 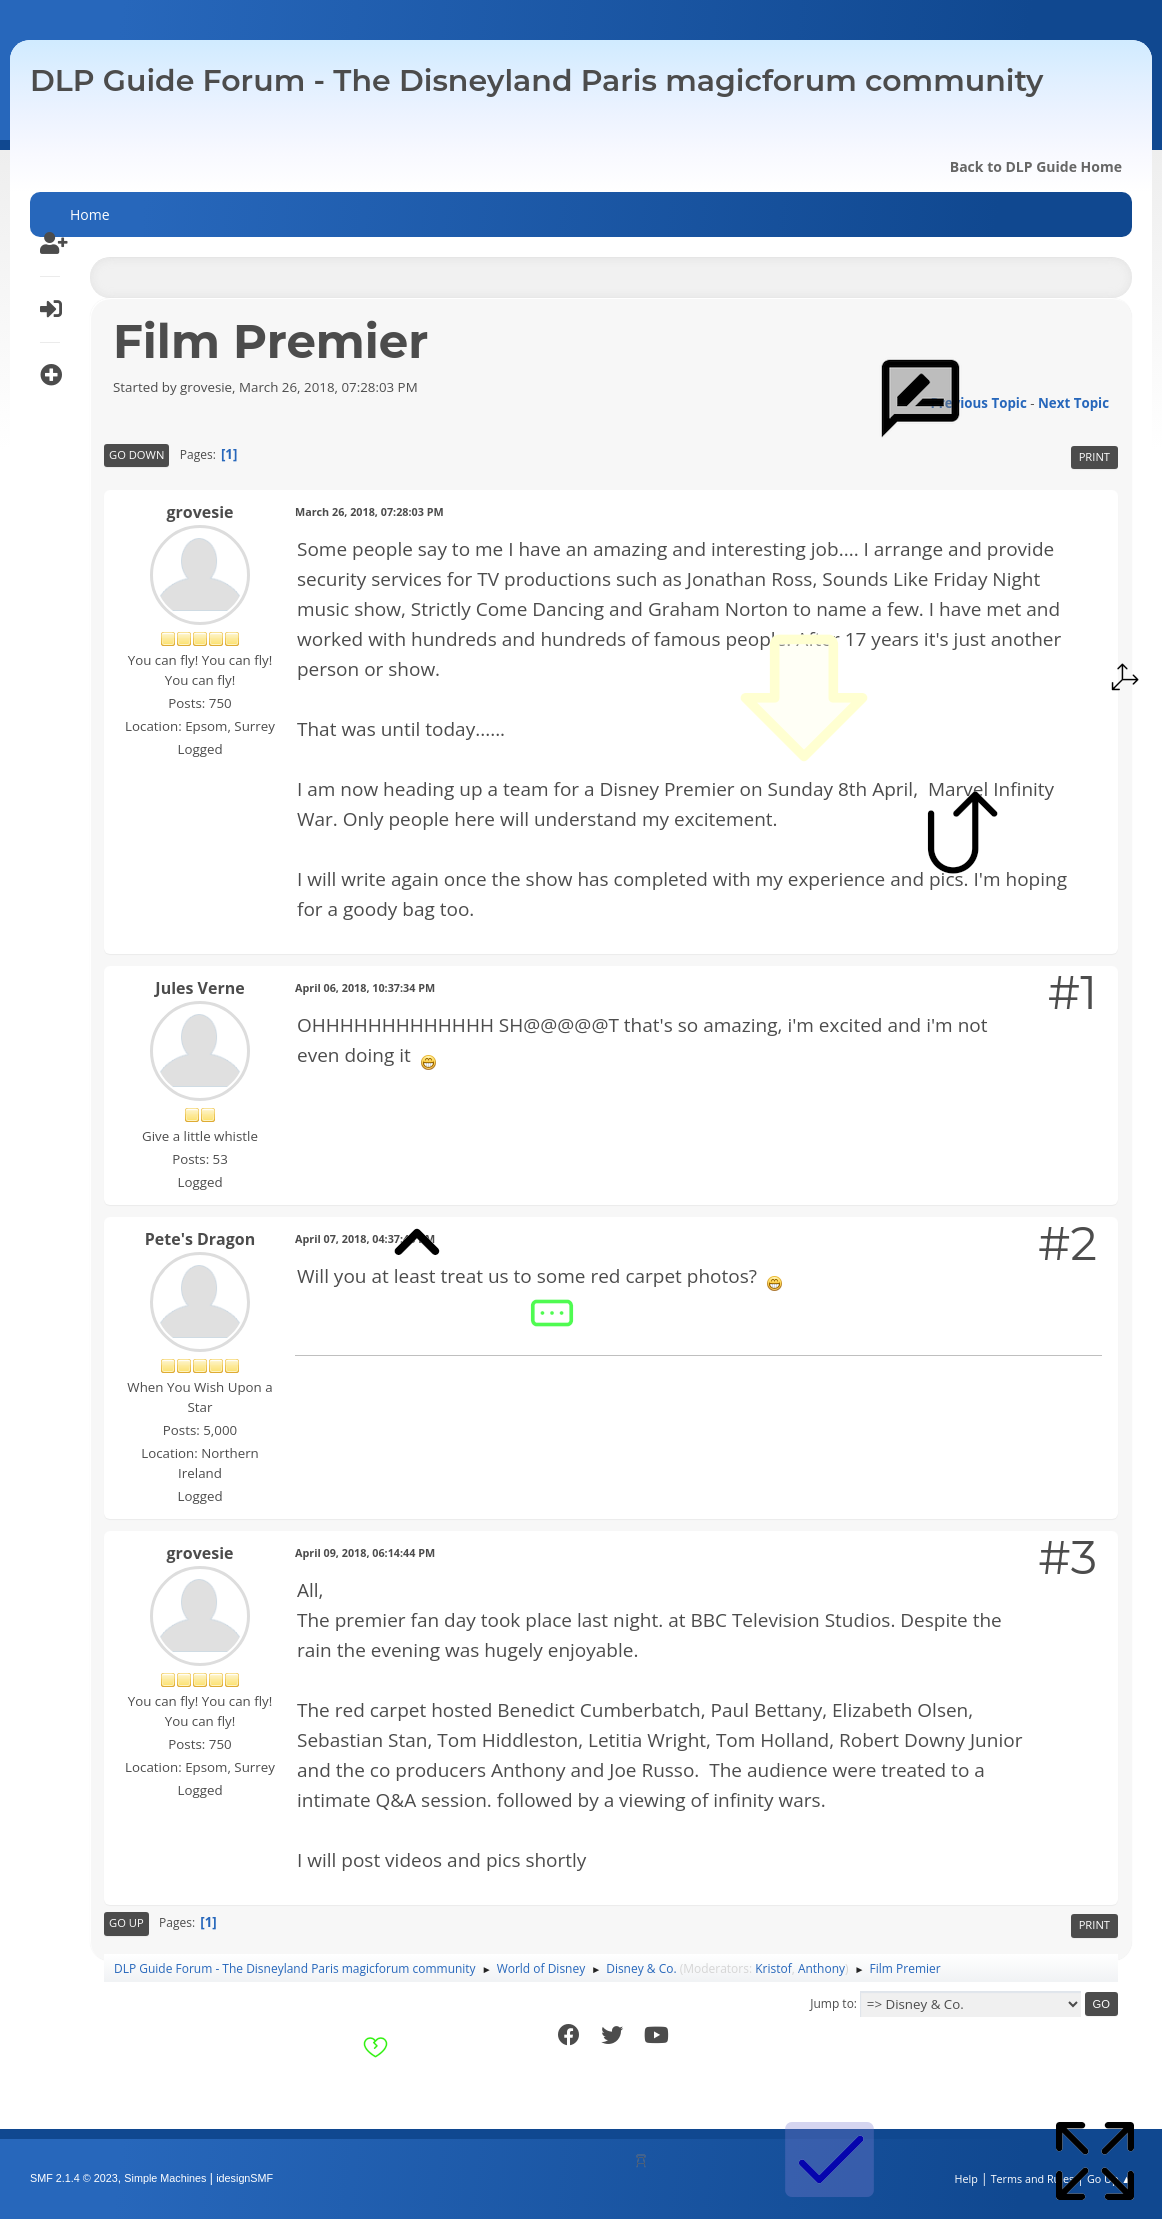 What do you see at coordinates (1095, 2161) in the screenshot?
I see `expand to fullscreen mode` at bounding box center [1095, 2161].